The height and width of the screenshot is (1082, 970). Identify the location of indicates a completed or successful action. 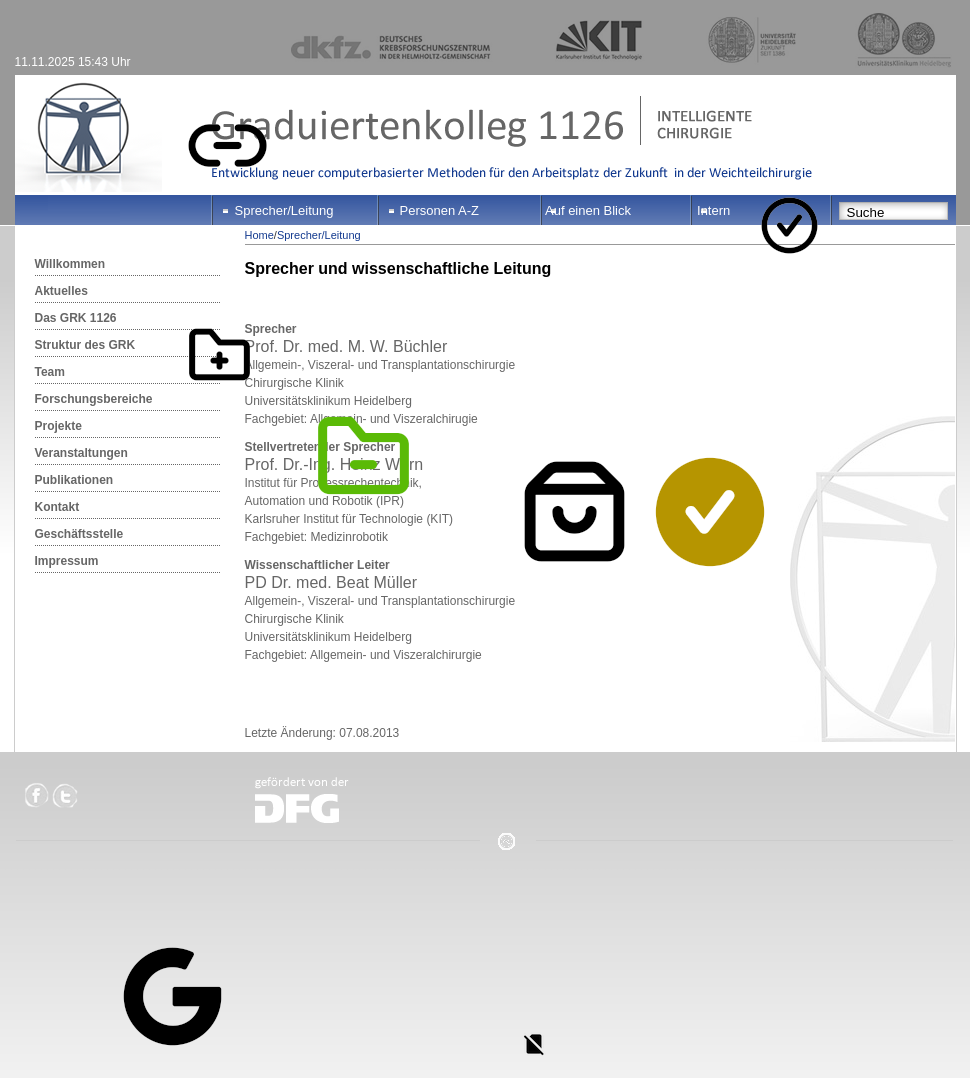
(710, 512).